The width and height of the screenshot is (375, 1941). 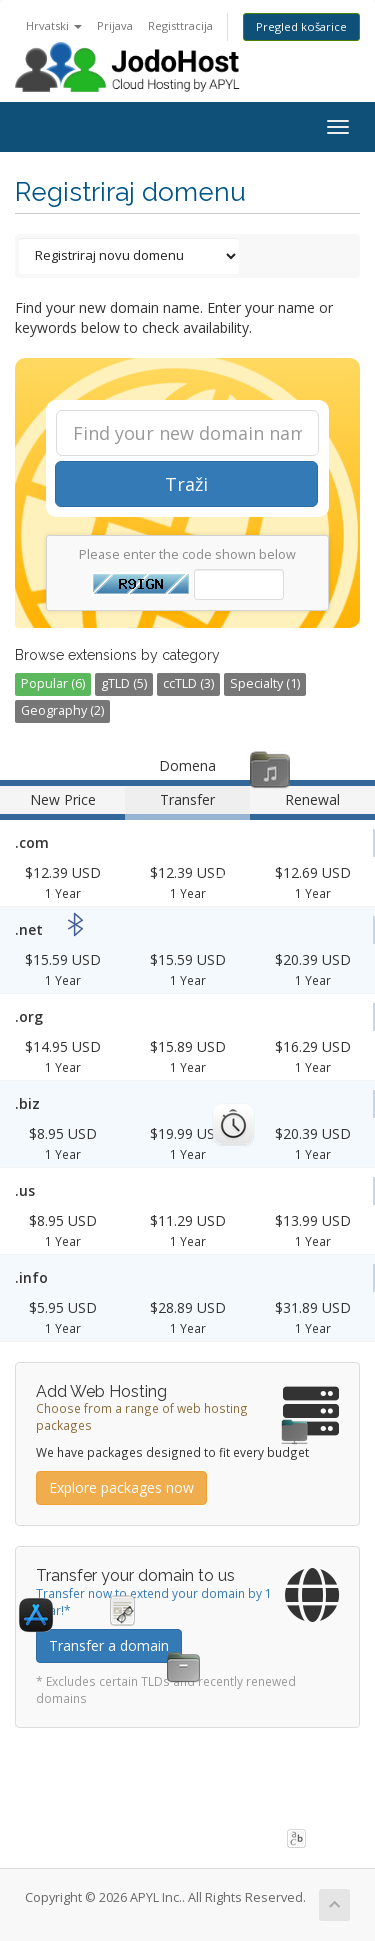 I want to click on open the app store connect or developer tools, so click(x=36, y=1615).